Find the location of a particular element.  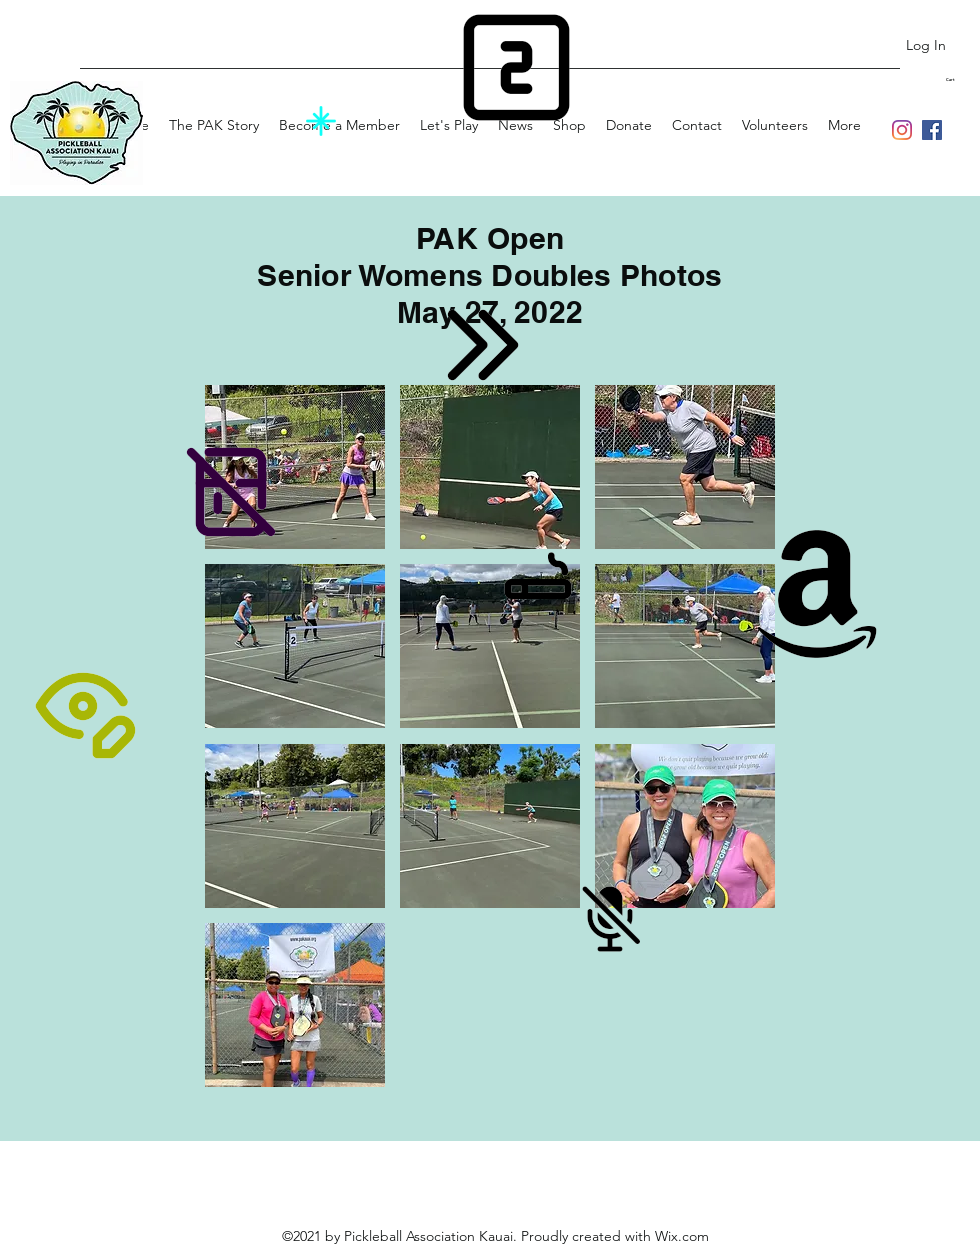

set or view your north star goal is located at coordinates (321, 121).